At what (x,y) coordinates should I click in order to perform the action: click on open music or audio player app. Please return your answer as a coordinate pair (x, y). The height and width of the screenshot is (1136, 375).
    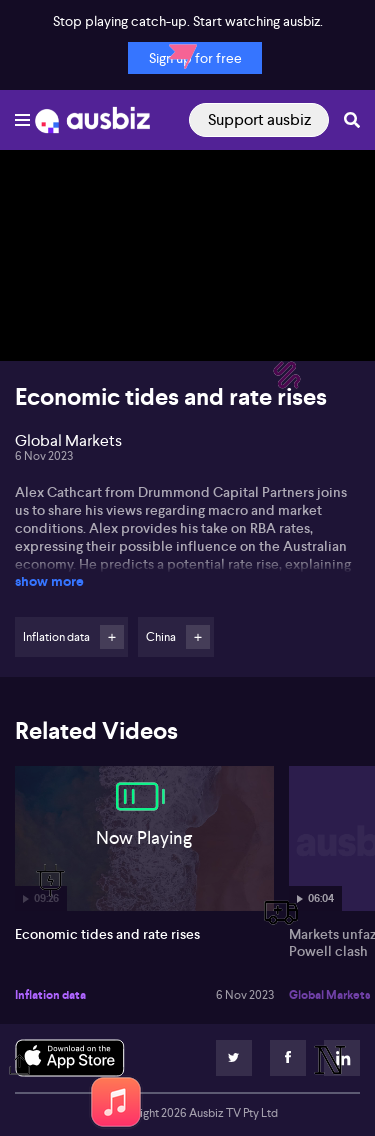
    Looking at the image, I should click on (116, 1102).